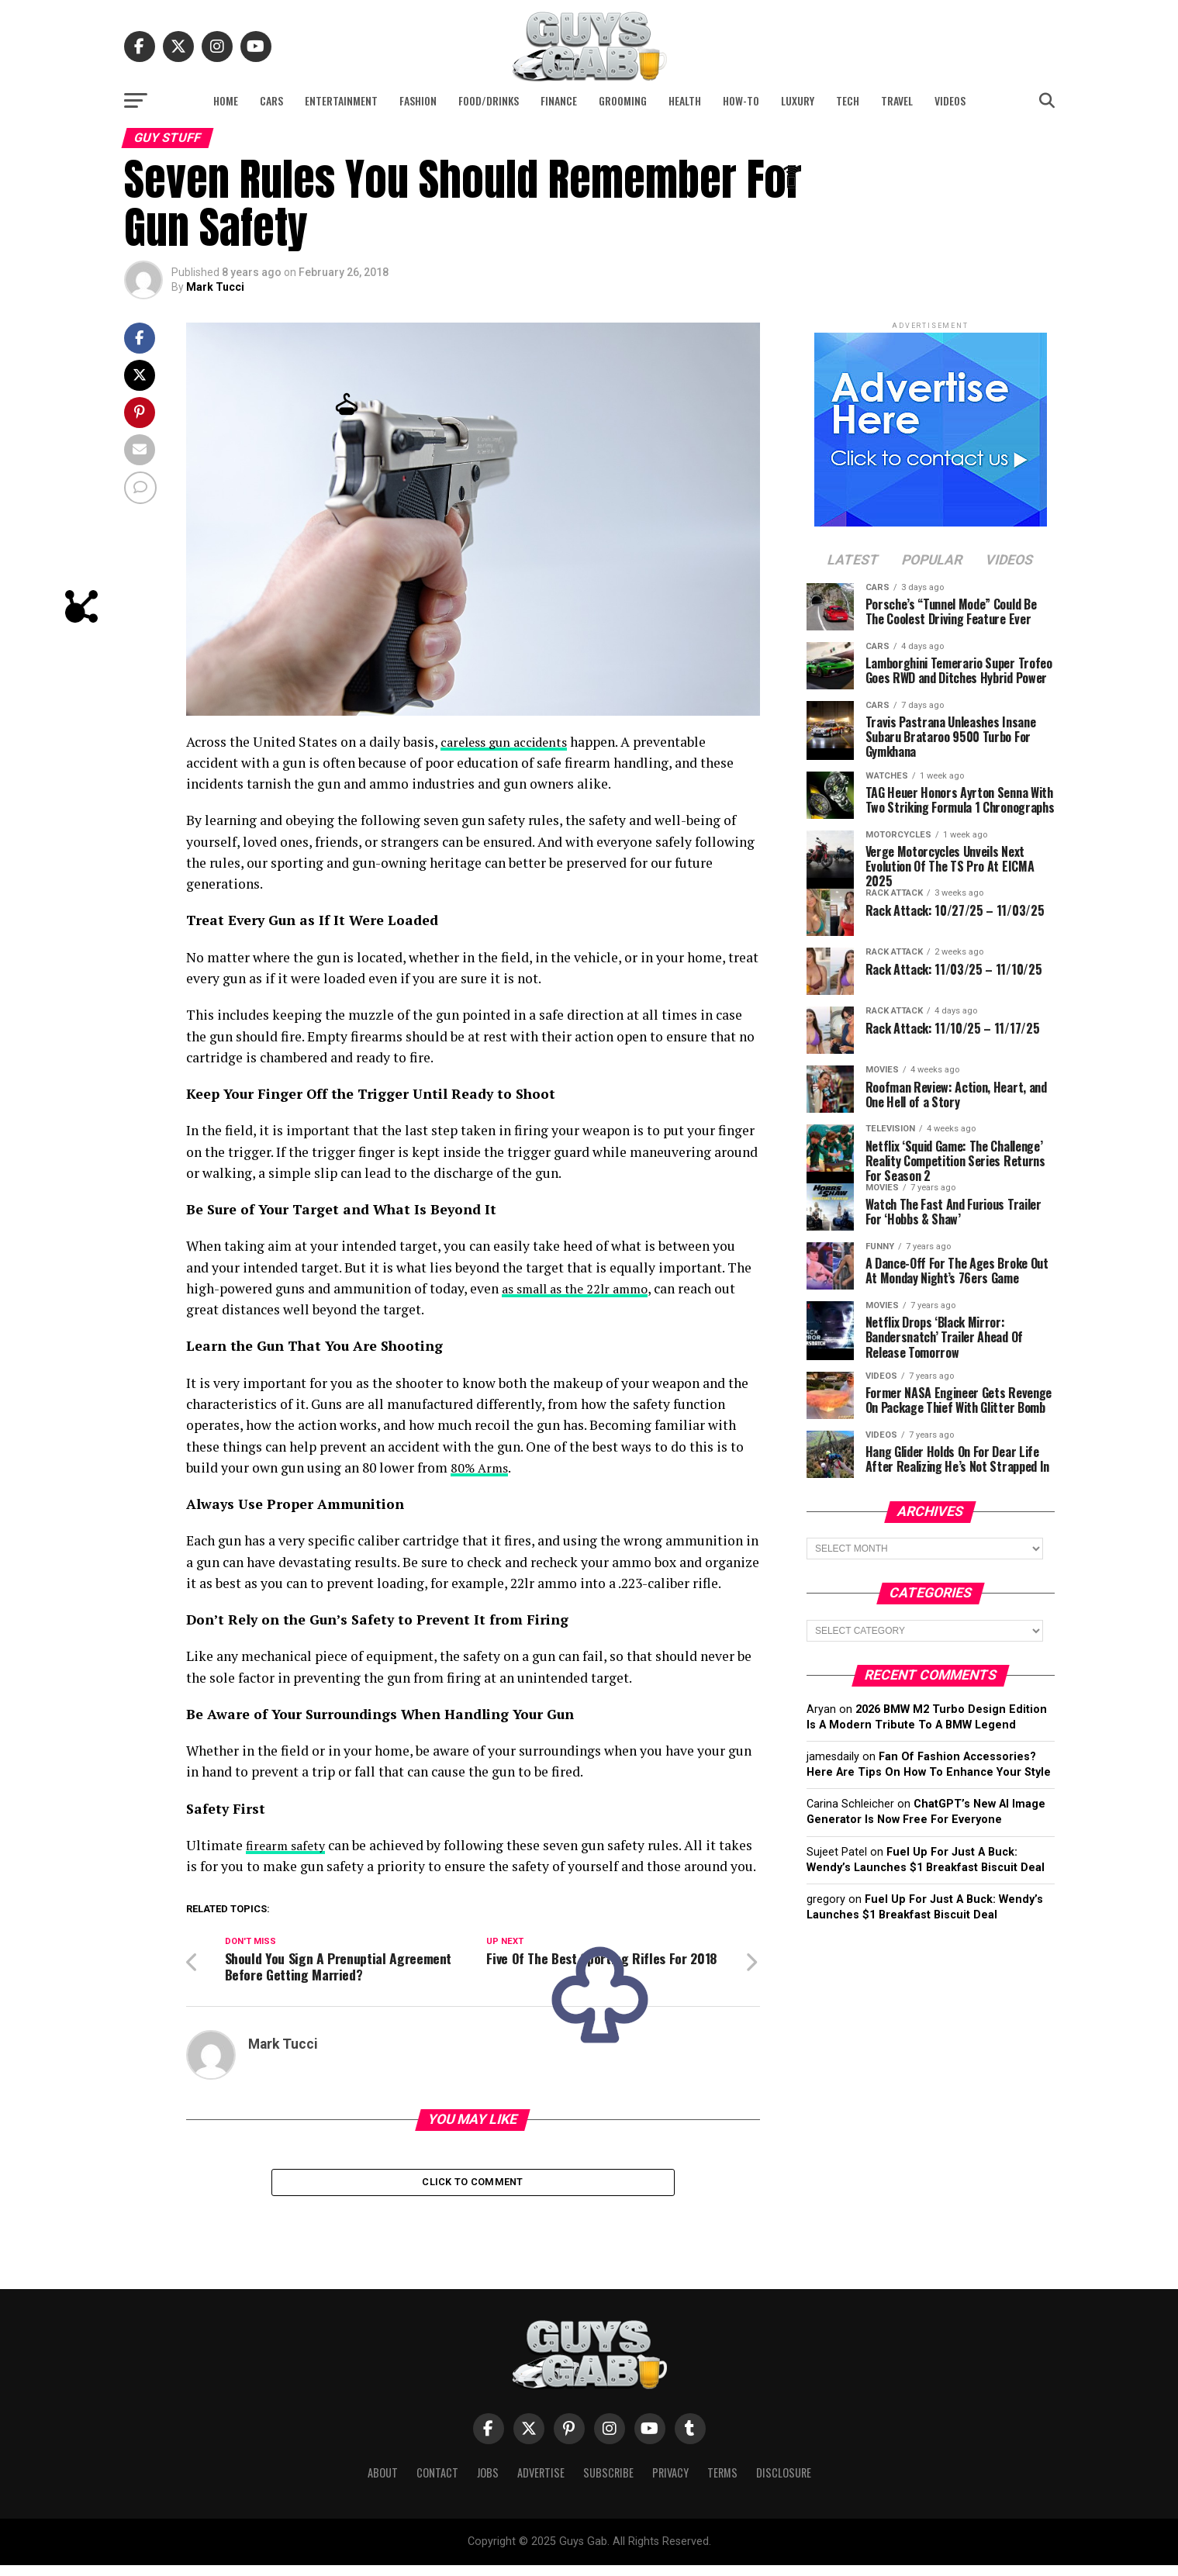 The height and width of the screenshot is (2576, 1178). I want to click on represents the clubs suit in a card game, so click(599, 1994).